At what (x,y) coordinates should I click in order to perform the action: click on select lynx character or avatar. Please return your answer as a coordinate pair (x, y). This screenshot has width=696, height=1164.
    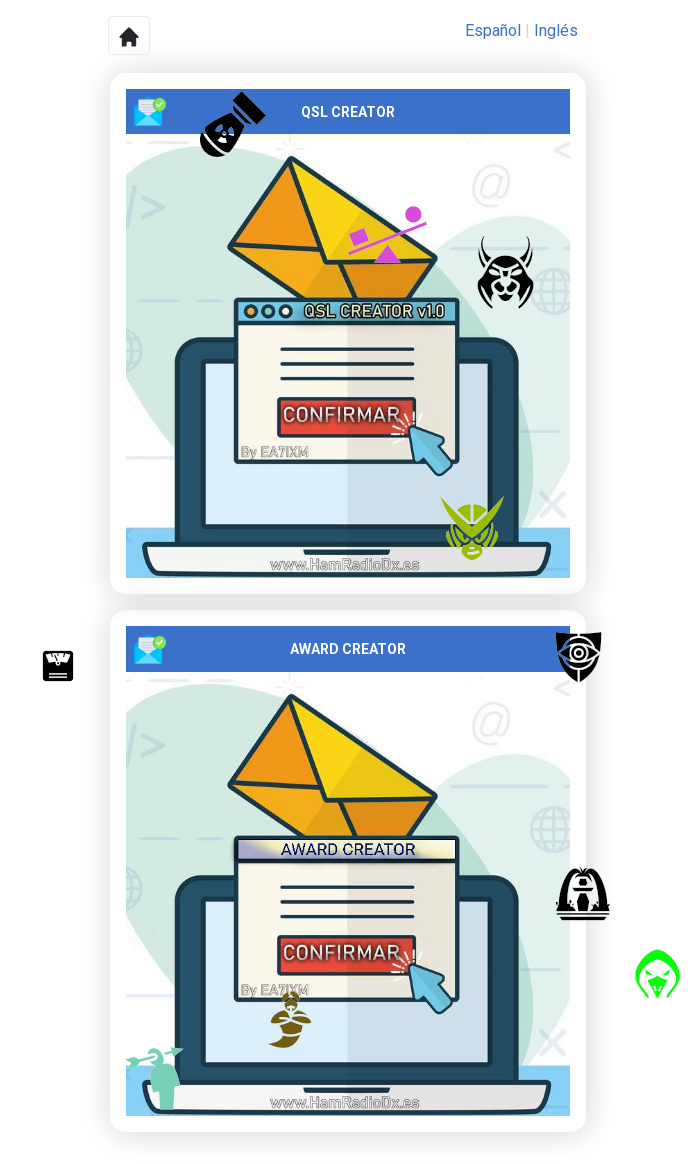
    Looking at the image, I should click on (505, 272).